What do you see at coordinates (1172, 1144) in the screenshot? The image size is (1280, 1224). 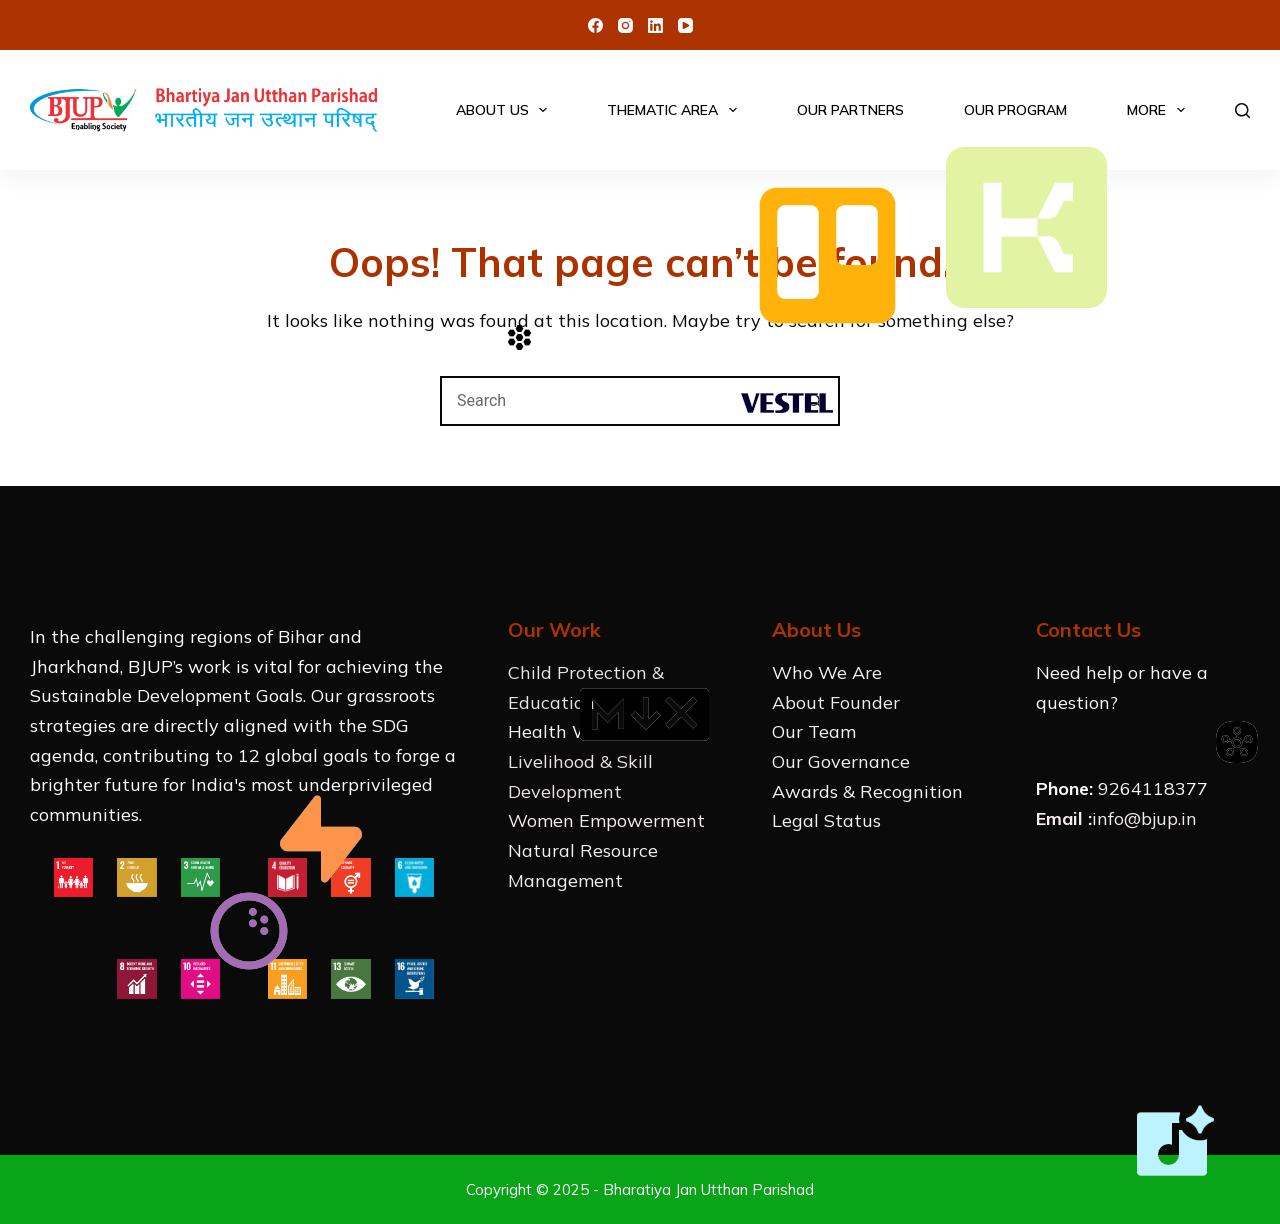 I see `ai-powered music or audio generation` at bounding box center [1172, 1144].